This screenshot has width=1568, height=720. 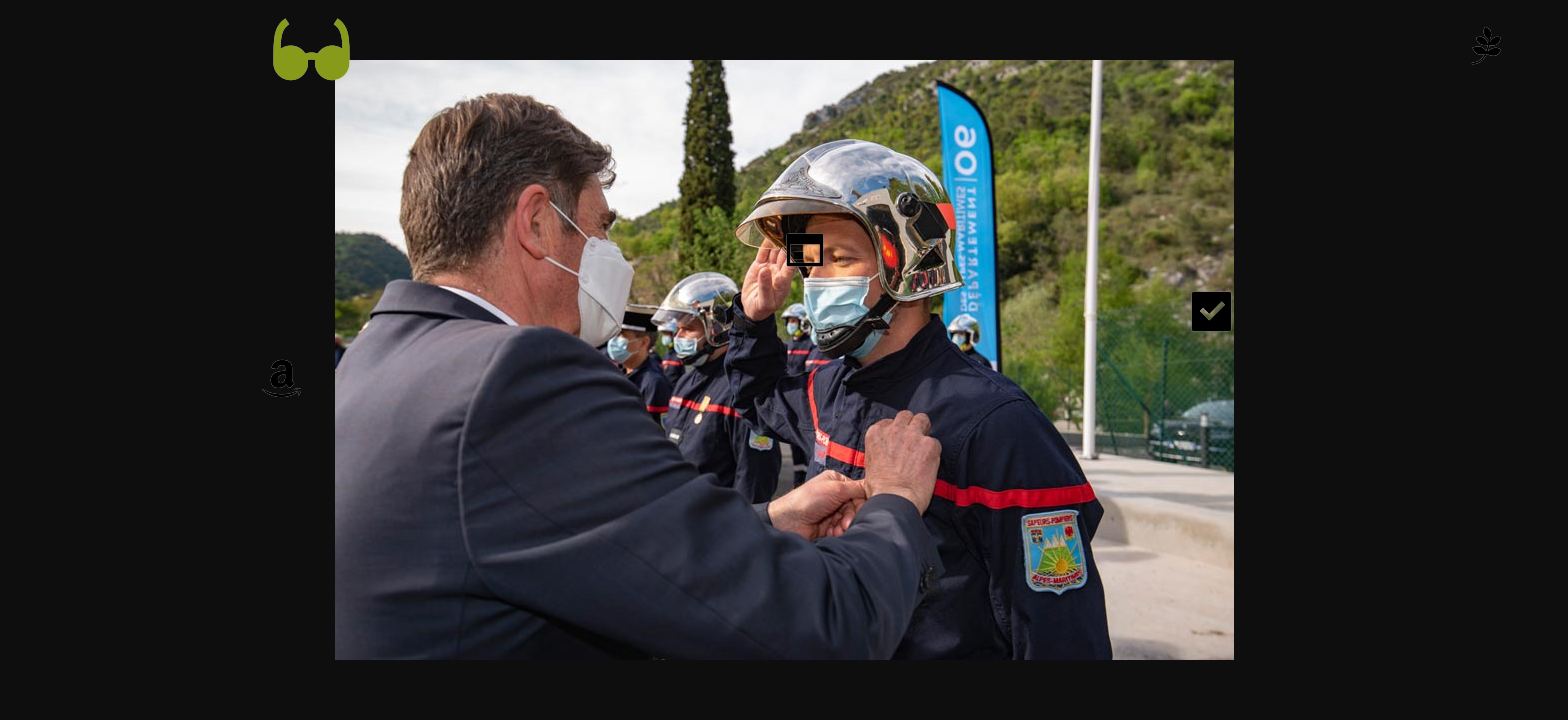 I want to click on switch to calendar view, so click(x=805, y=250).